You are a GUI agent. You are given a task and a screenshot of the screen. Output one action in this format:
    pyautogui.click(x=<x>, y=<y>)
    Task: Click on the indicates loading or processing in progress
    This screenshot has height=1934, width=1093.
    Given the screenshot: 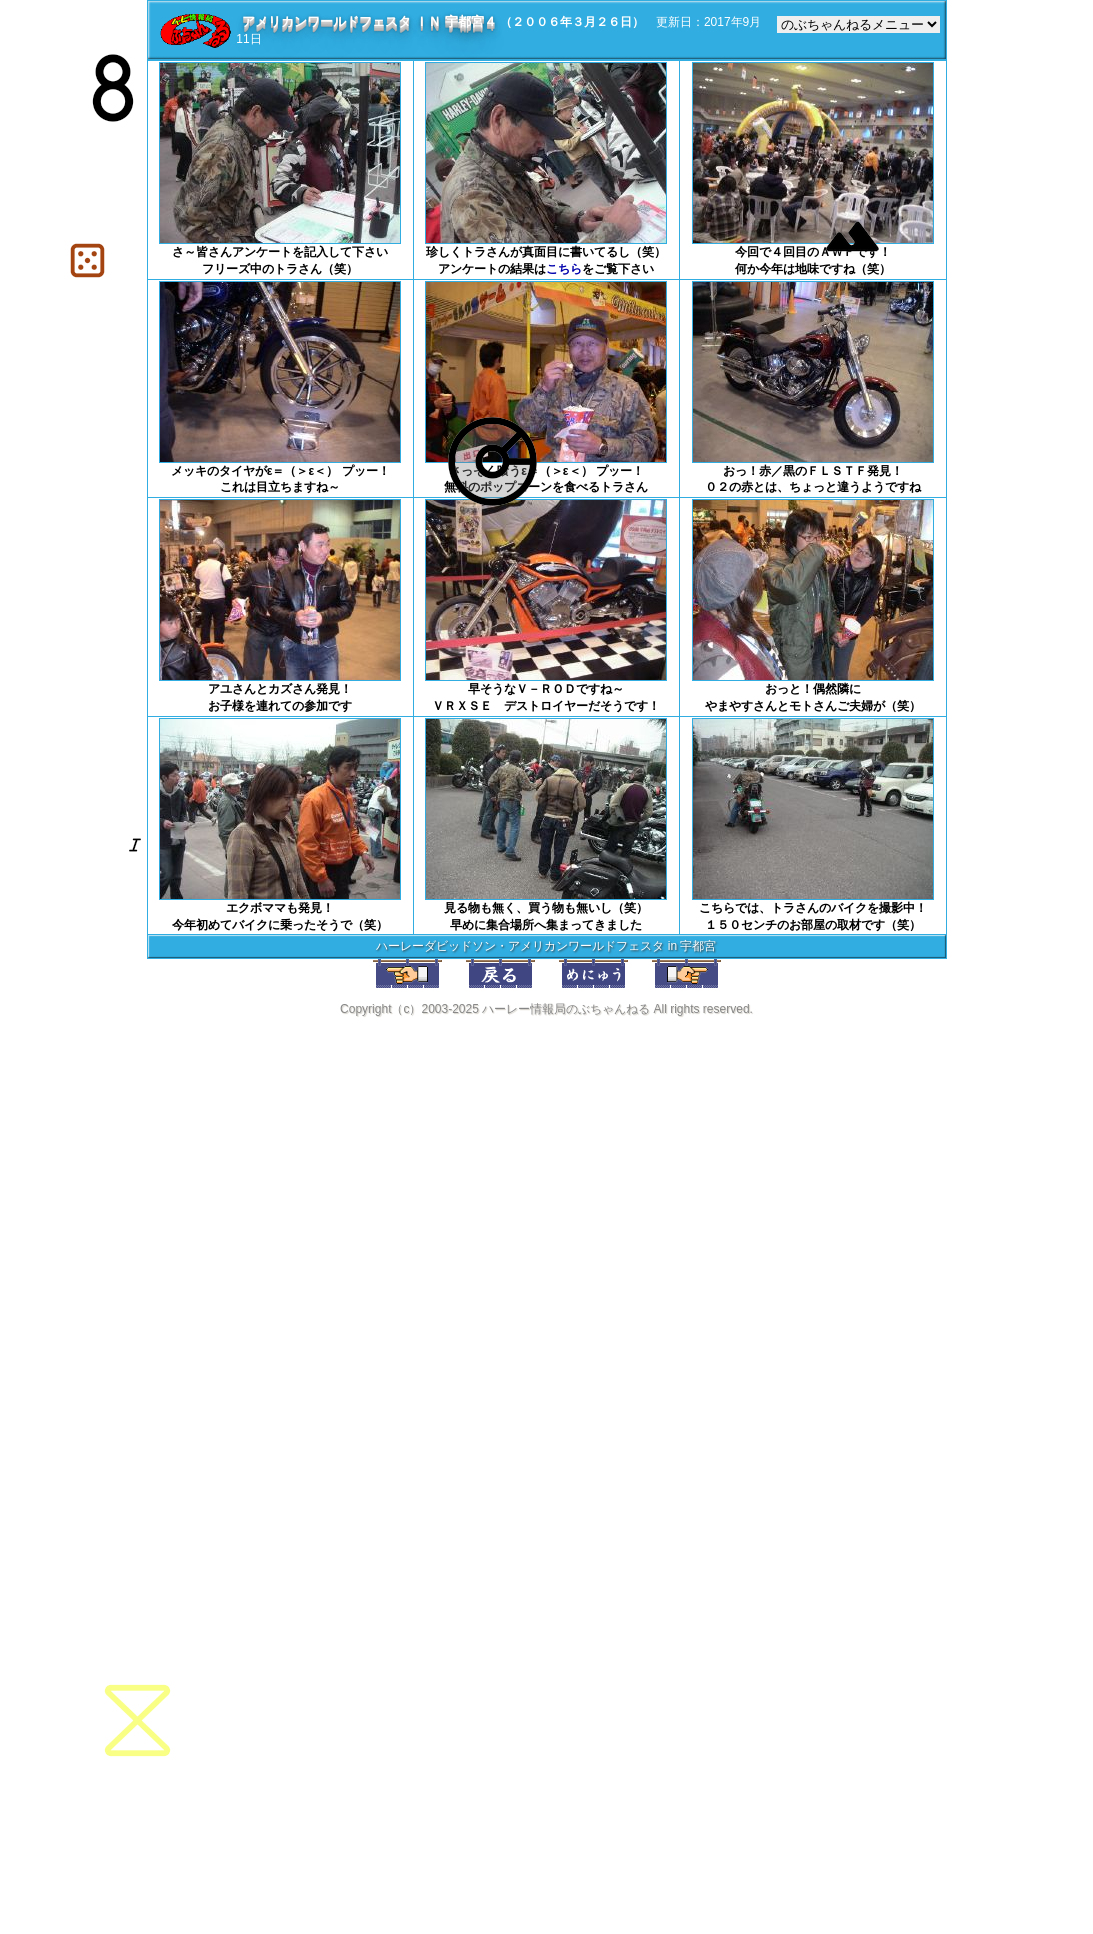 What is the action you would take?
    pyautogui.click(x=137, y=1720)
    